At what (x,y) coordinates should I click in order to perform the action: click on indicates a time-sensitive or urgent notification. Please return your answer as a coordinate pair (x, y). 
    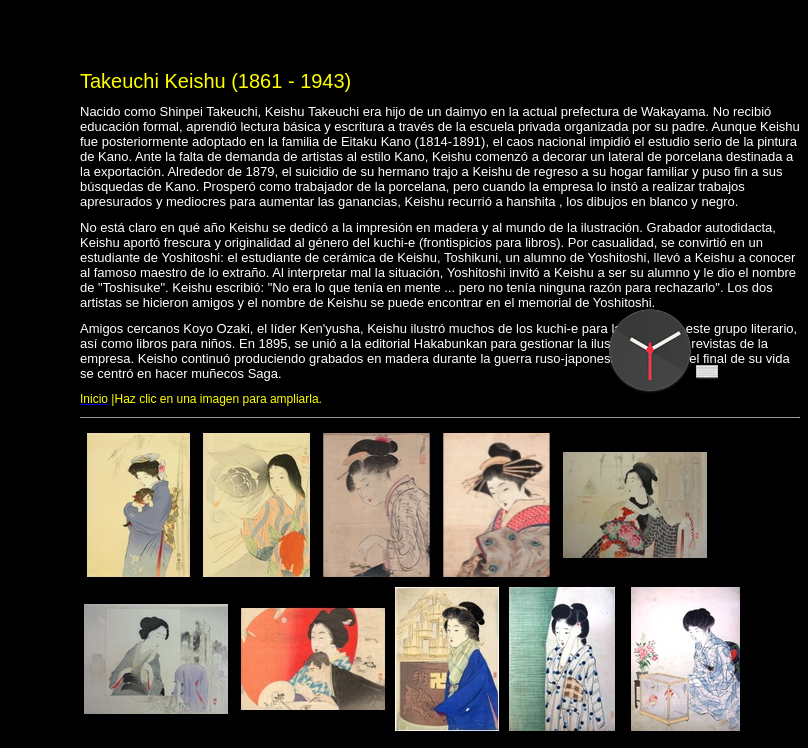
    Looking at the image, I should click on (650, 350).